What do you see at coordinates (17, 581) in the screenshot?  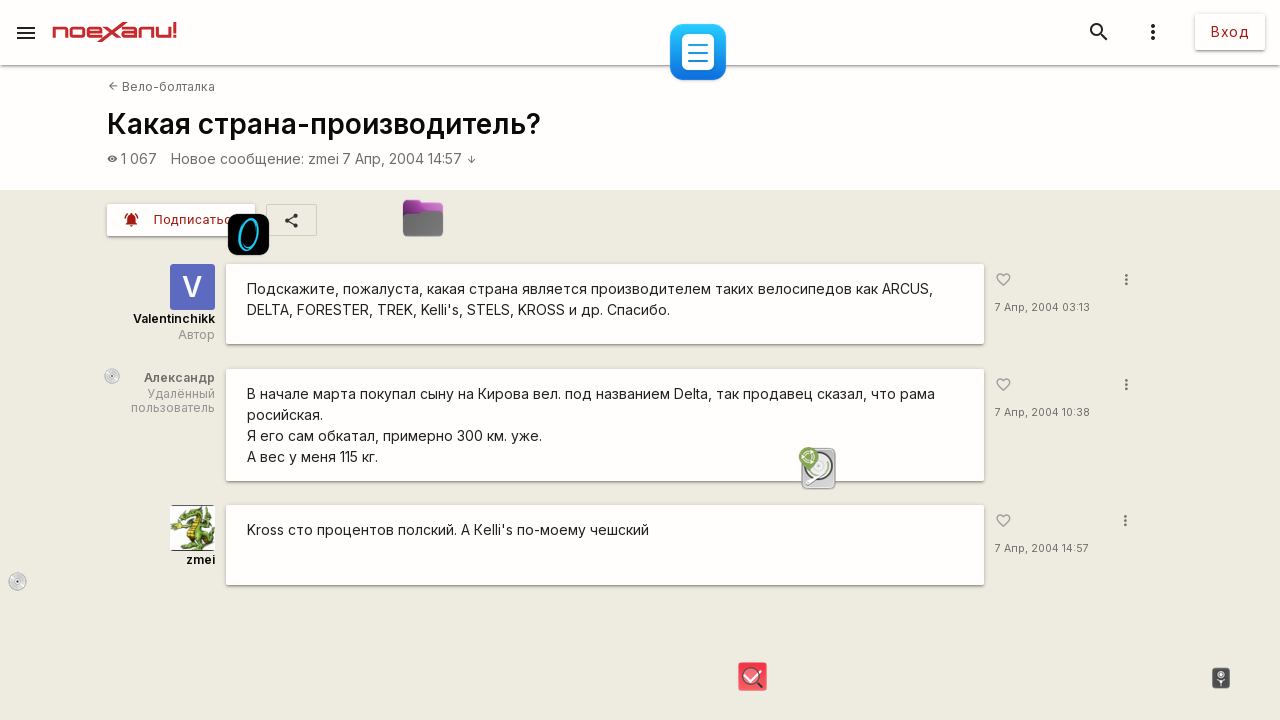 I see `access cd/dvd drive` at bounding box center [17, 581].